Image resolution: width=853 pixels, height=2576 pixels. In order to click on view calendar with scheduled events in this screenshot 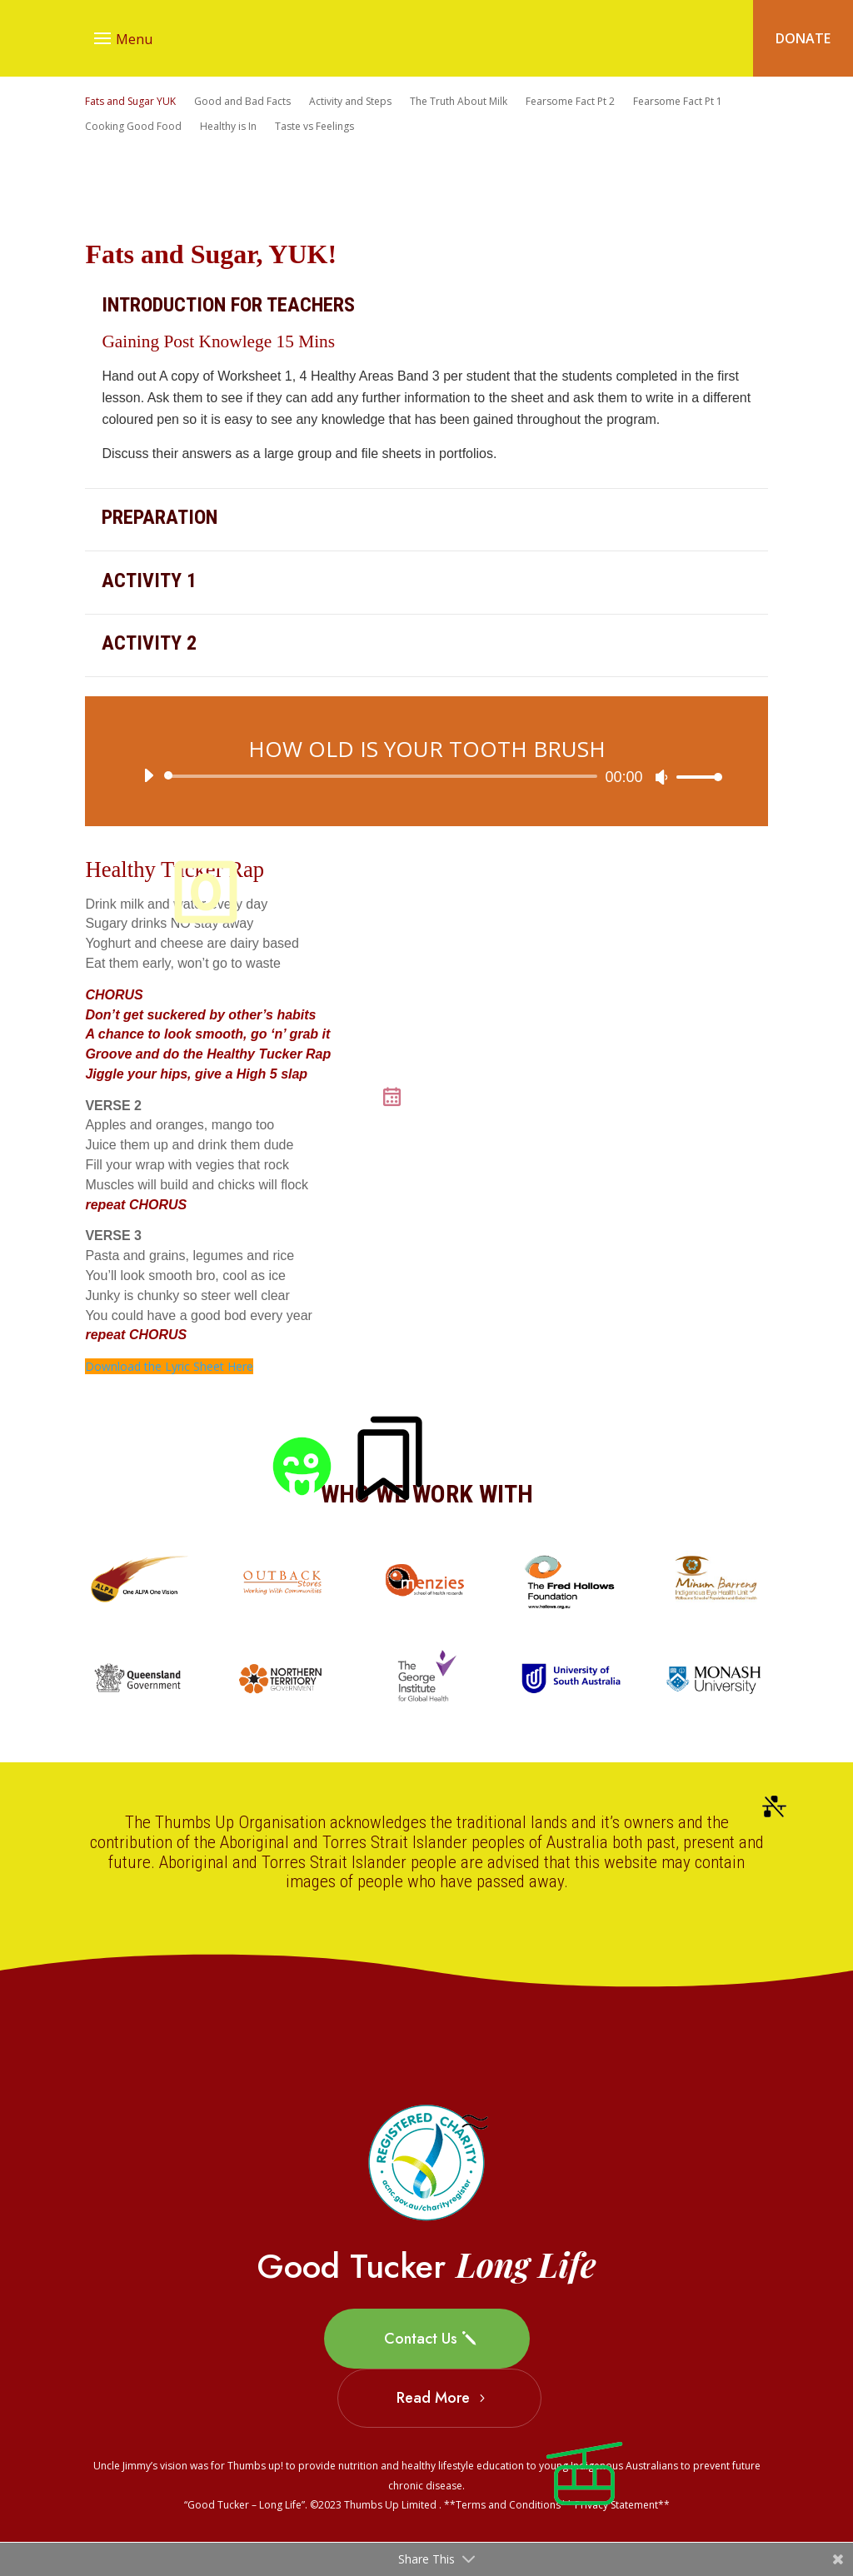, I will do `click(392, 1097)`.